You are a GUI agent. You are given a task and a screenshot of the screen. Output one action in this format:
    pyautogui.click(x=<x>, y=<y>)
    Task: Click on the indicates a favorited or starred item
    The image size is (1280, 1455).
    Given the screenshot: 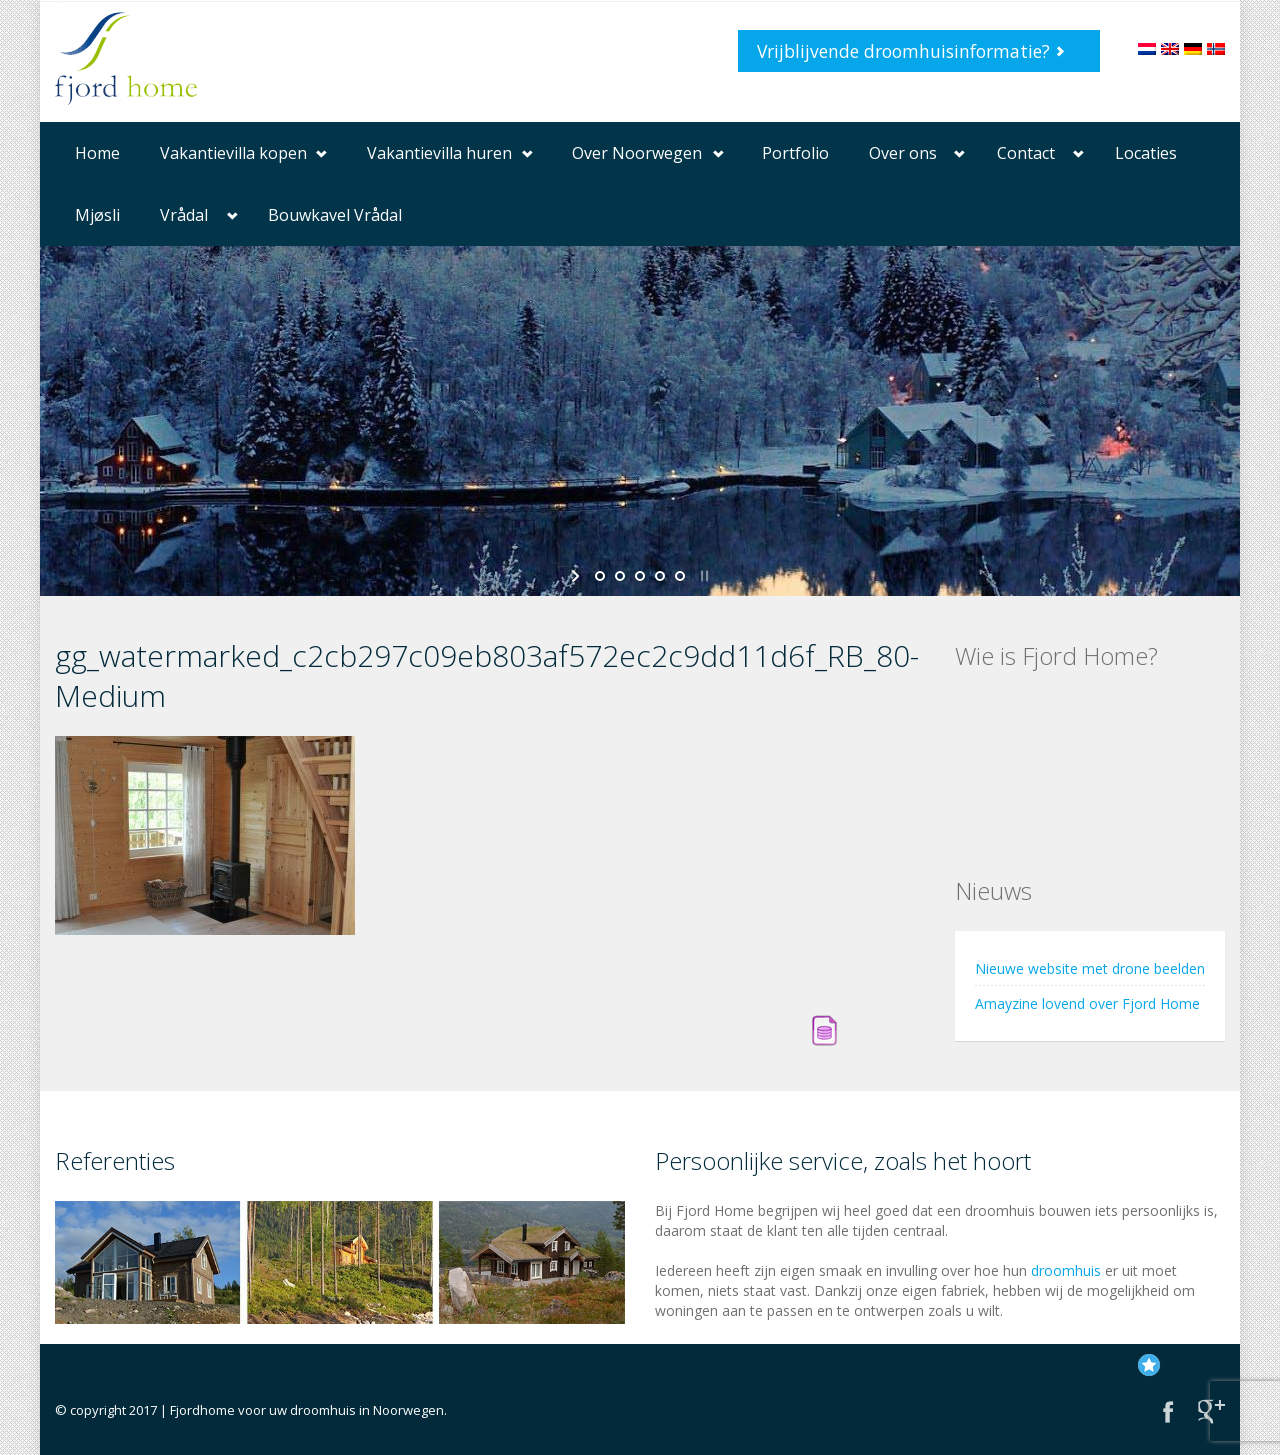 What is the action you would take?
    pyautogui.click(x=1149, y=1365)
    